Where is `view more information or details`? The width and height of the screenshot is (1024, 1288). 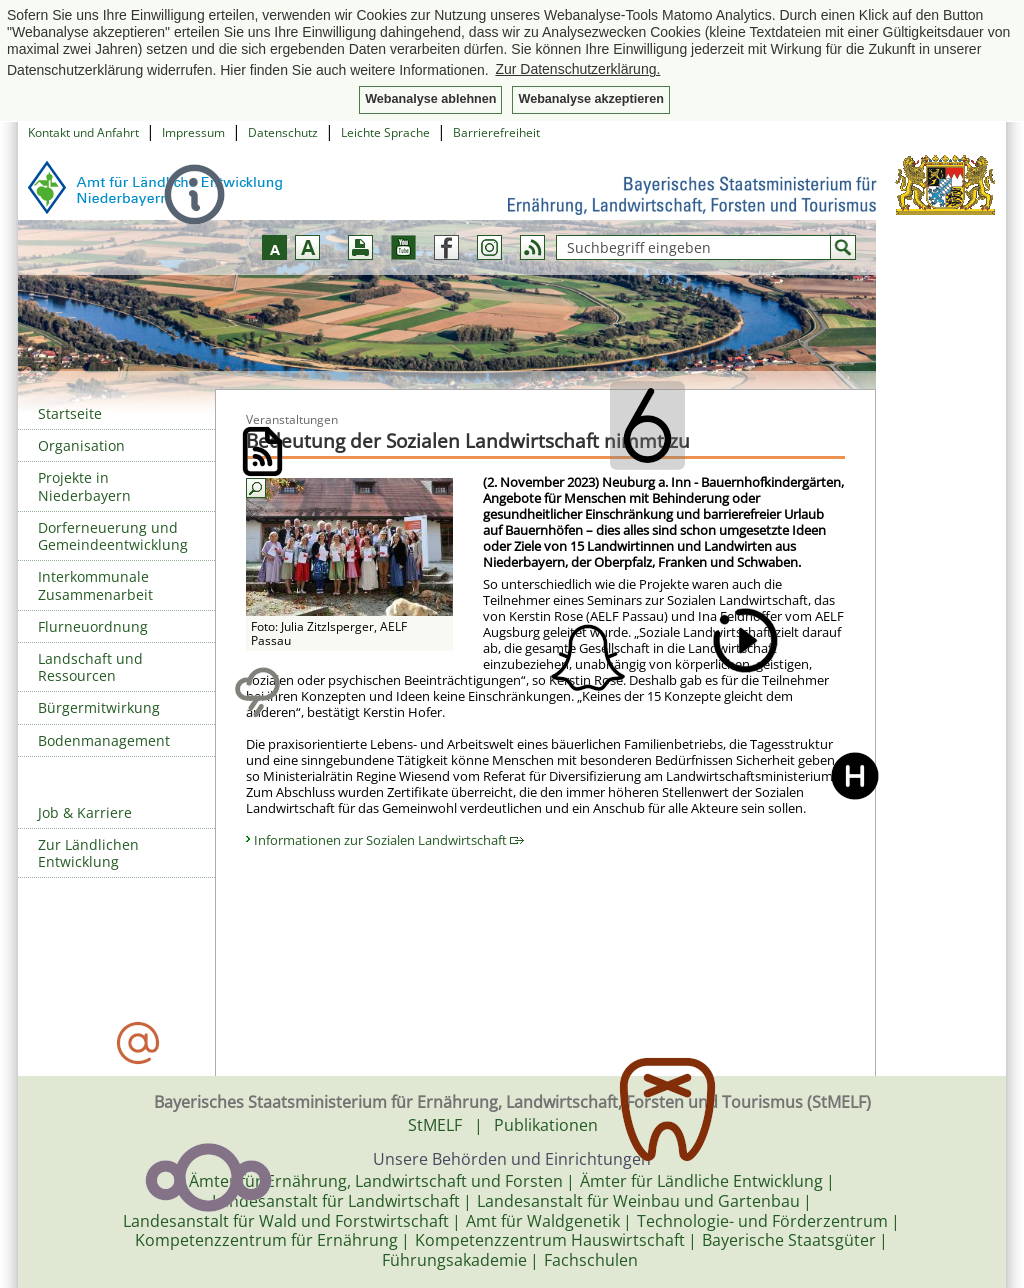 view more information or details is located at coordinates (194, 194).